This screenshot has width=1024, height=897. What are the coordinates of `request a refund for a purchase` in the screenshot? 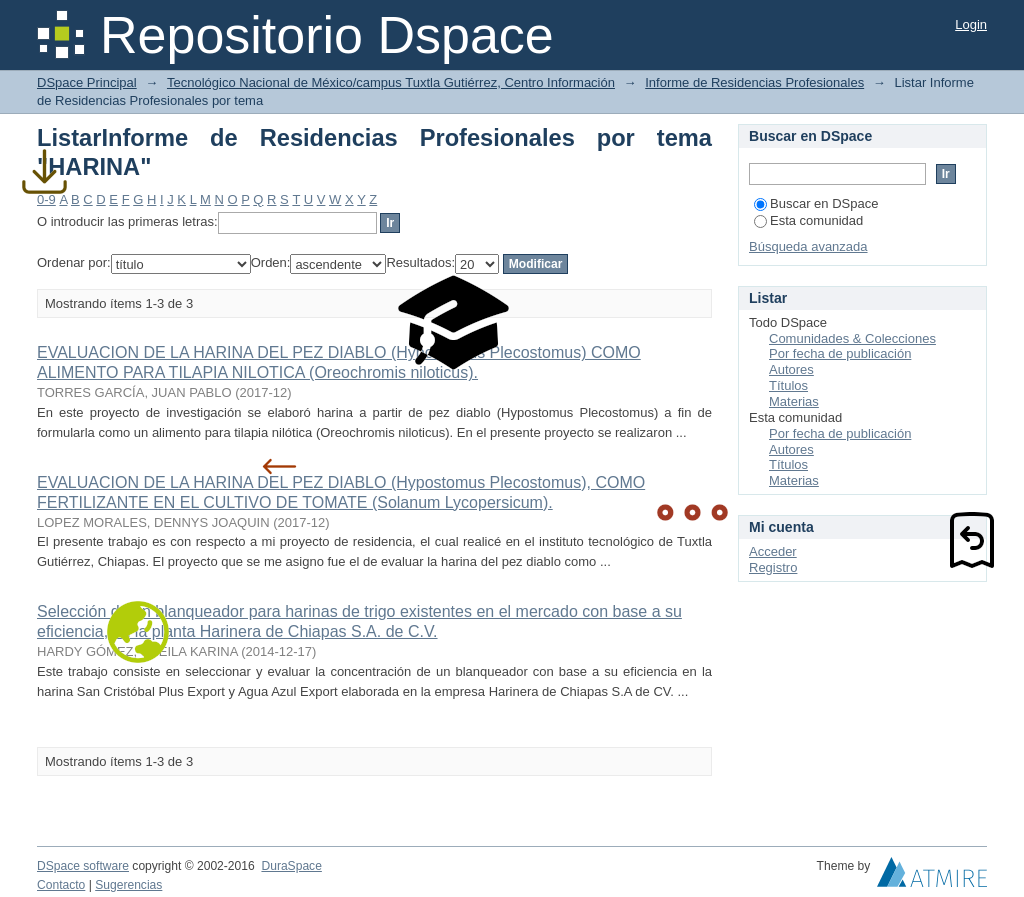 It's located at (972, 540).